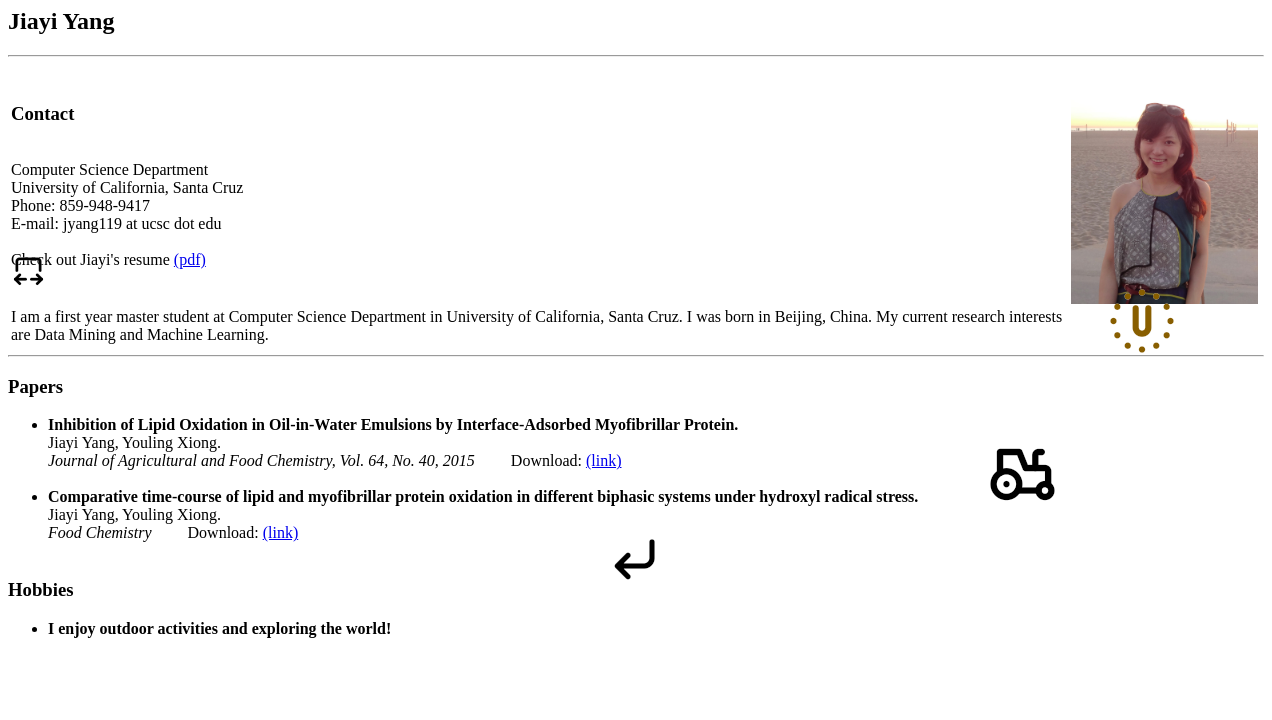 The width and height of the screenshot is (1272, 720). What do you see at coordinates (636, 558) in the screenshot?
I see `return or enter key action` at bounding box center [636, 558].